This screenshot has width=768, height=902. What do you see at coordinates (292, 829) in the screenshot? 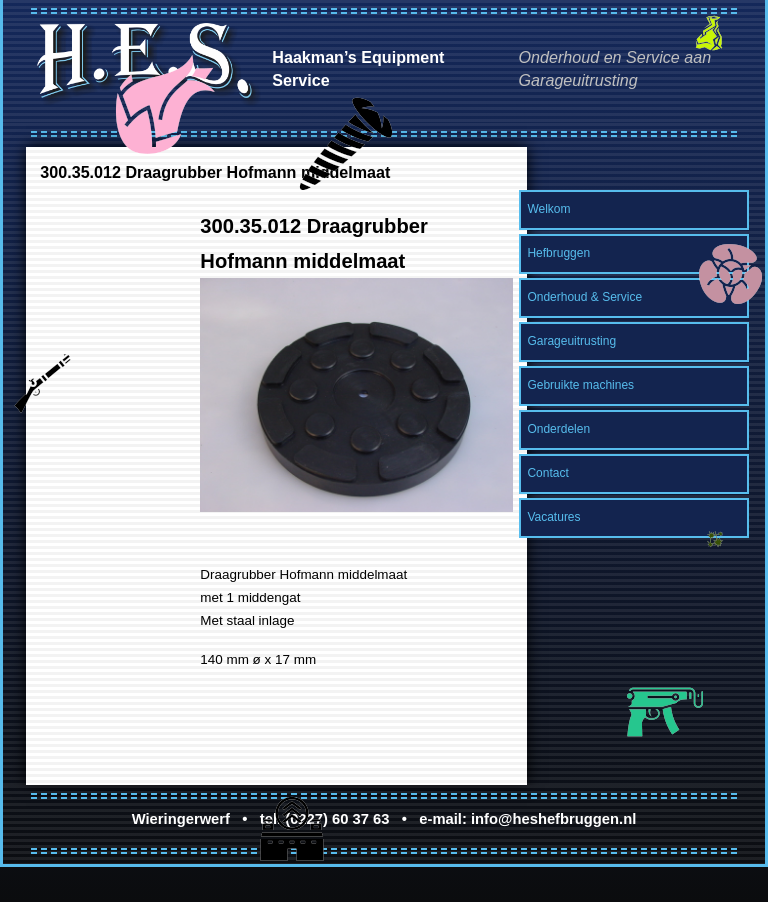
I see `represents a military or defensive structure in a game` at bounding box center [292, 829].